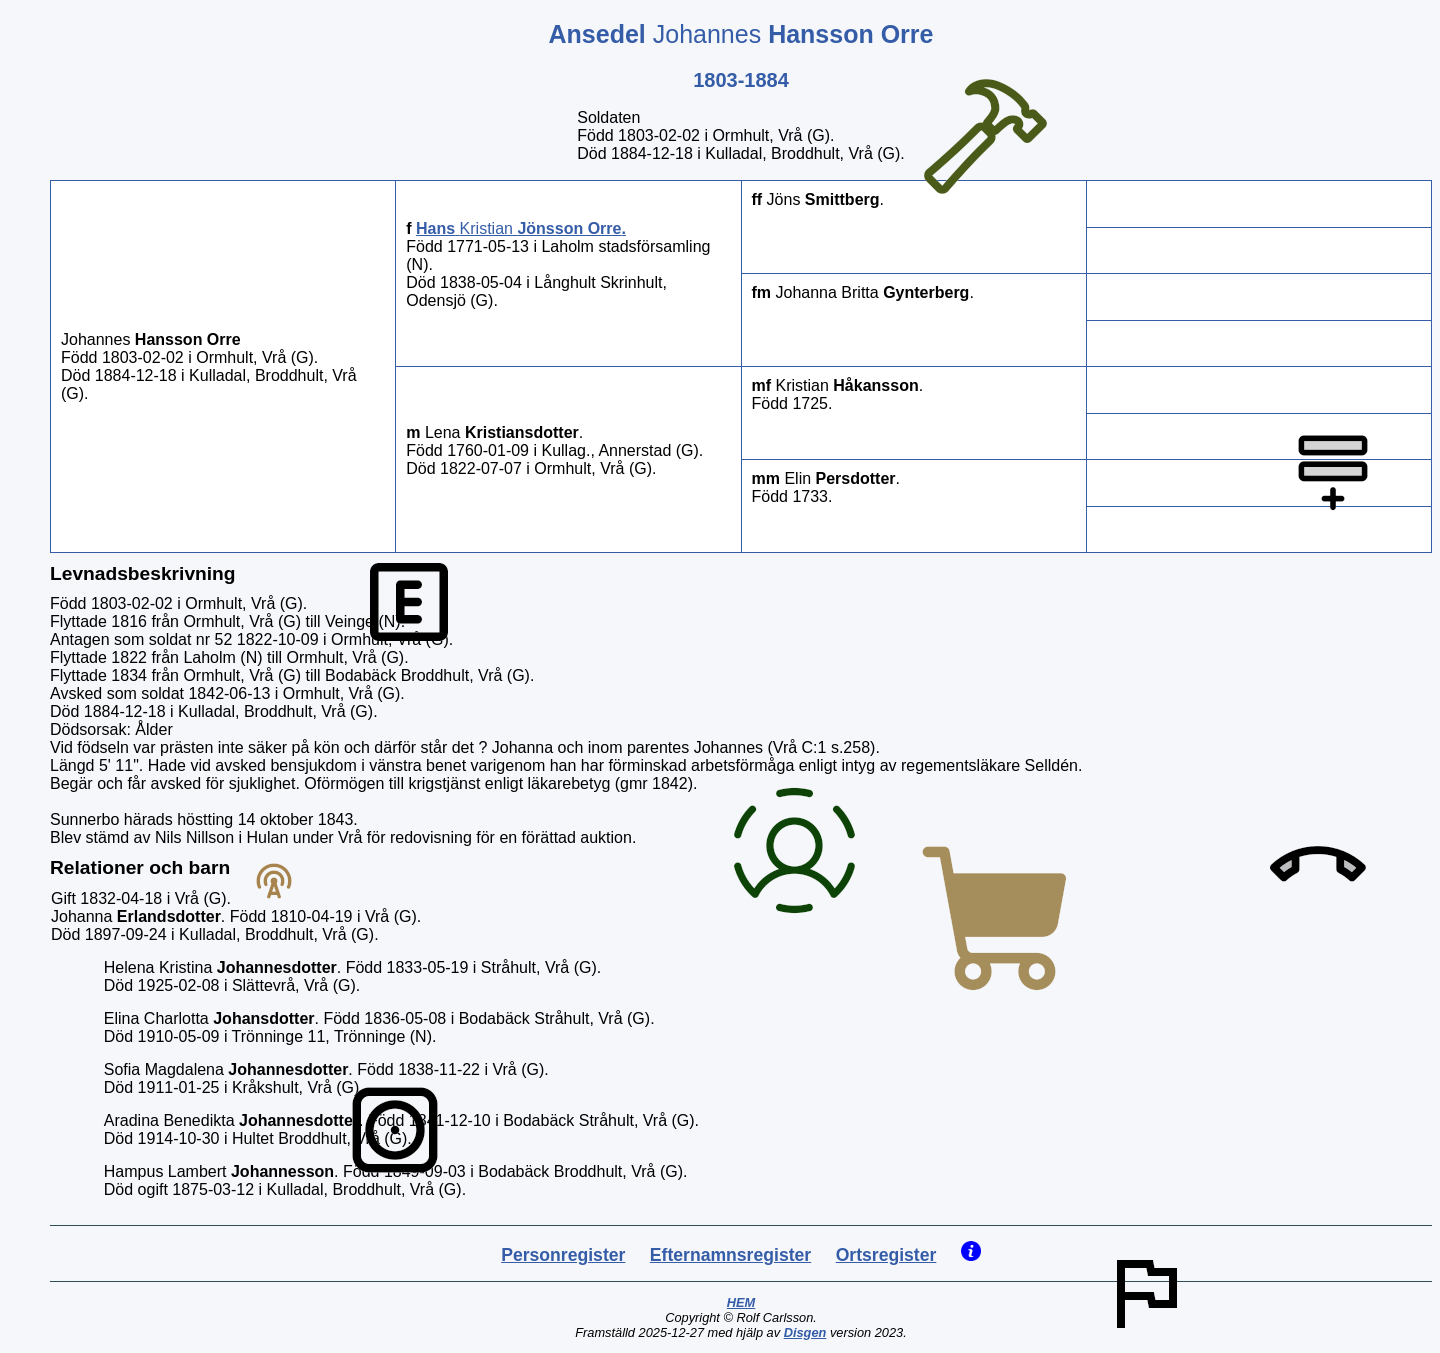 The image size is (1440, 1353). What do you see at coordinates (1145, 1292) in the screenshot?
I see `flag or bookmark an item for later` at bounding box center [1145, 1292].